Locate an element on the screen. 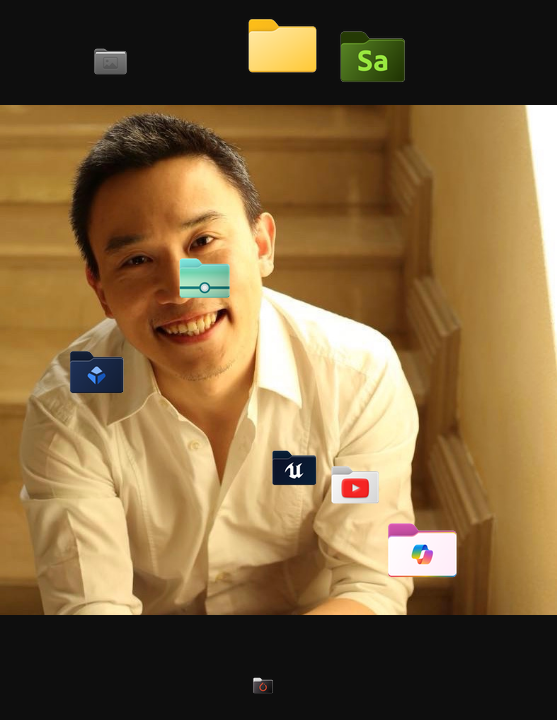 The height and width of the screenshot is (720, 557). open folder containing YouTube downloads is located at coordinates (355, 486).